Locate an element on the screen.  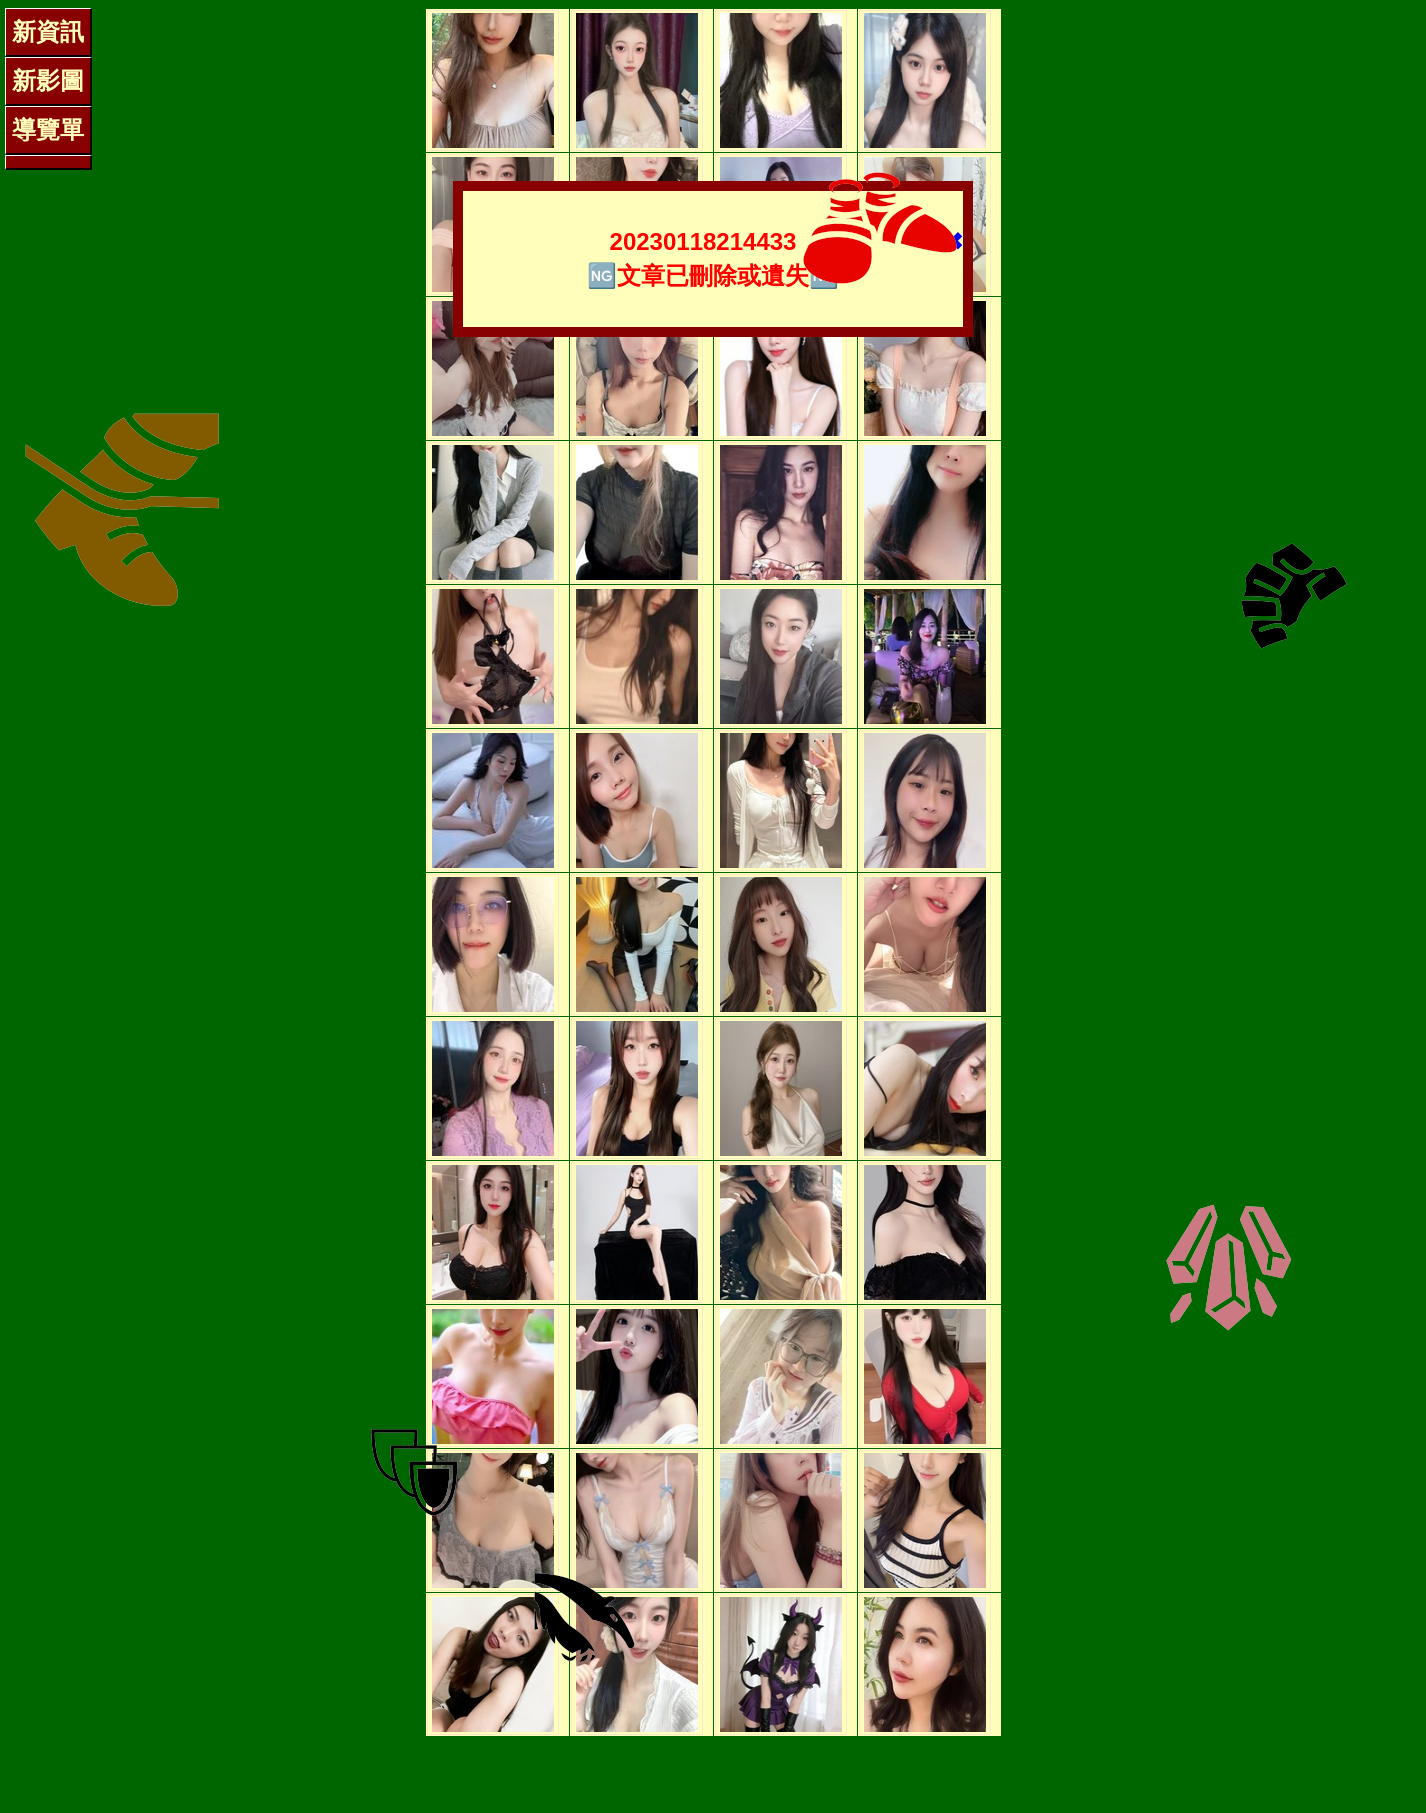
indicates a trap or hazard in gameplay is located at coordinates (122, 509).